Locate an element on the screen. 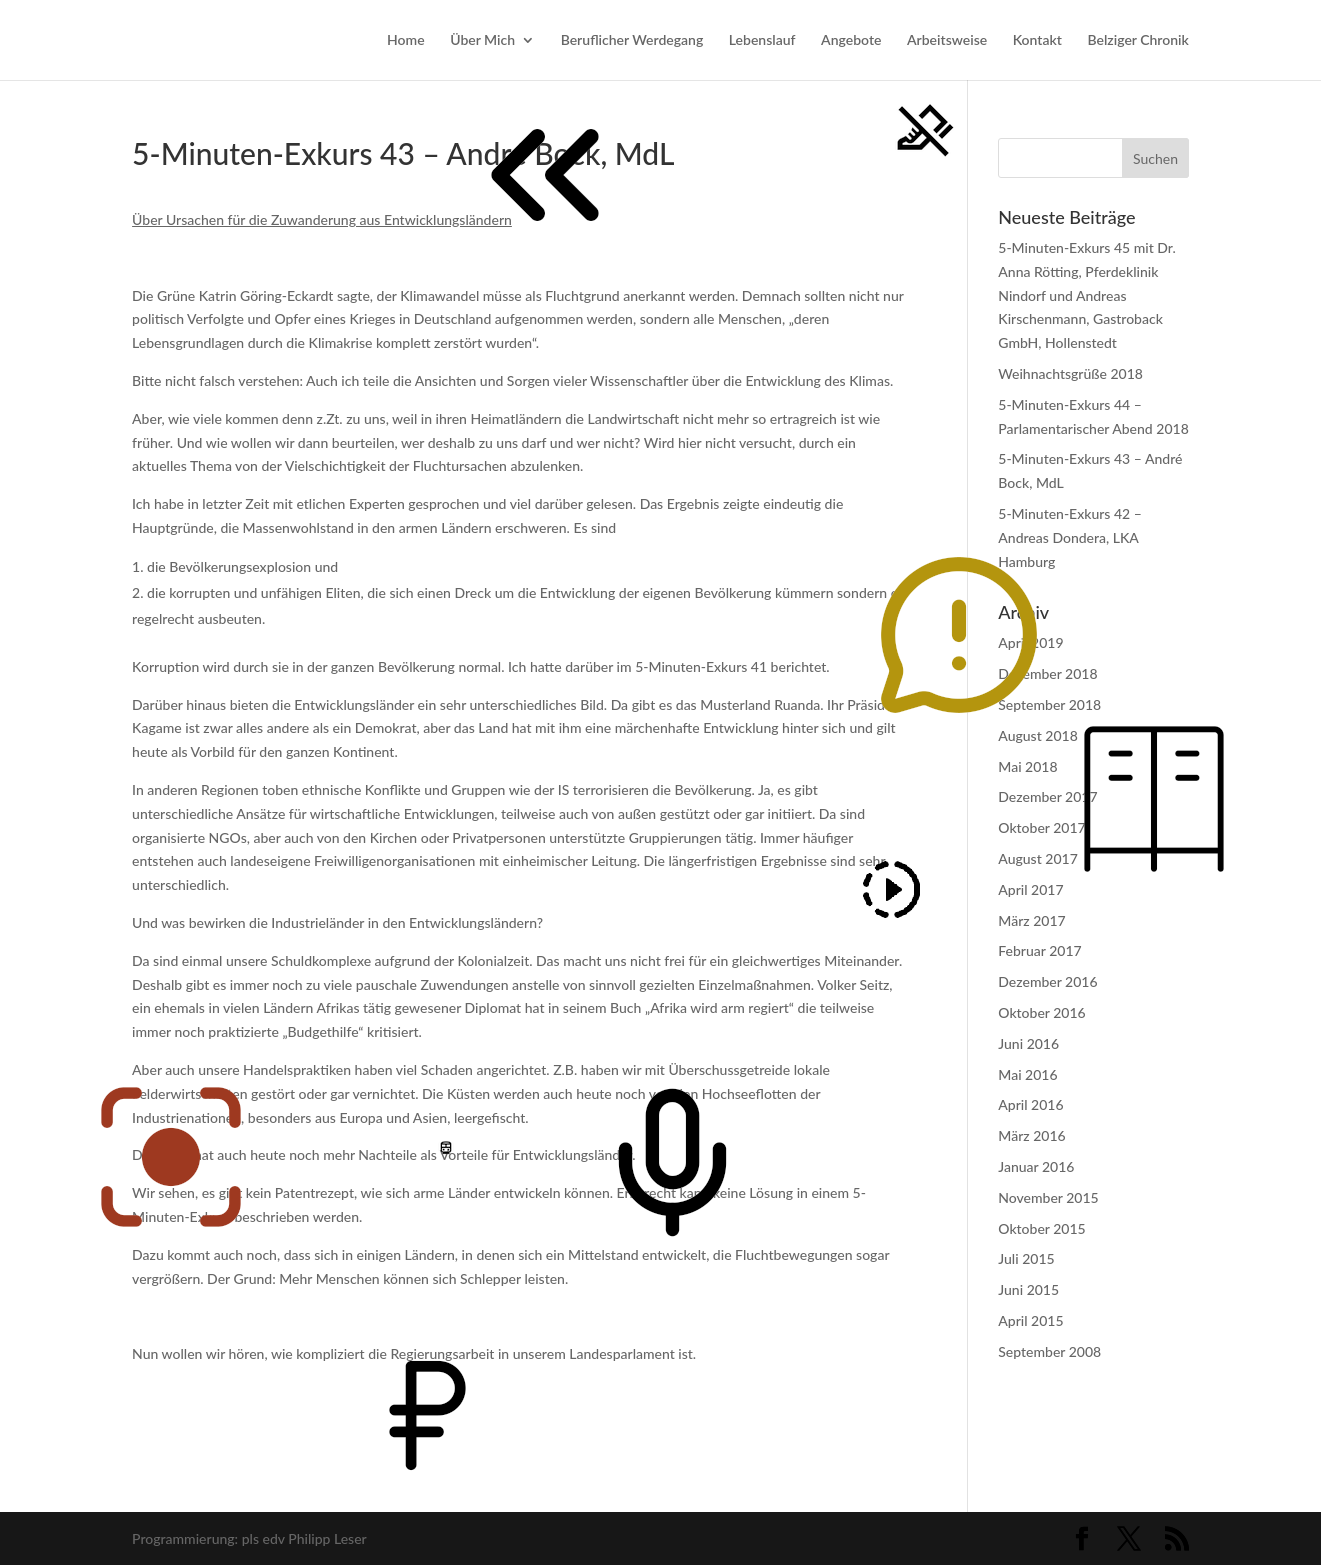 The height and width of the screenshot is (1565, 1321). activate camera focus or targeting mode is located at coordinates (171, 1157).